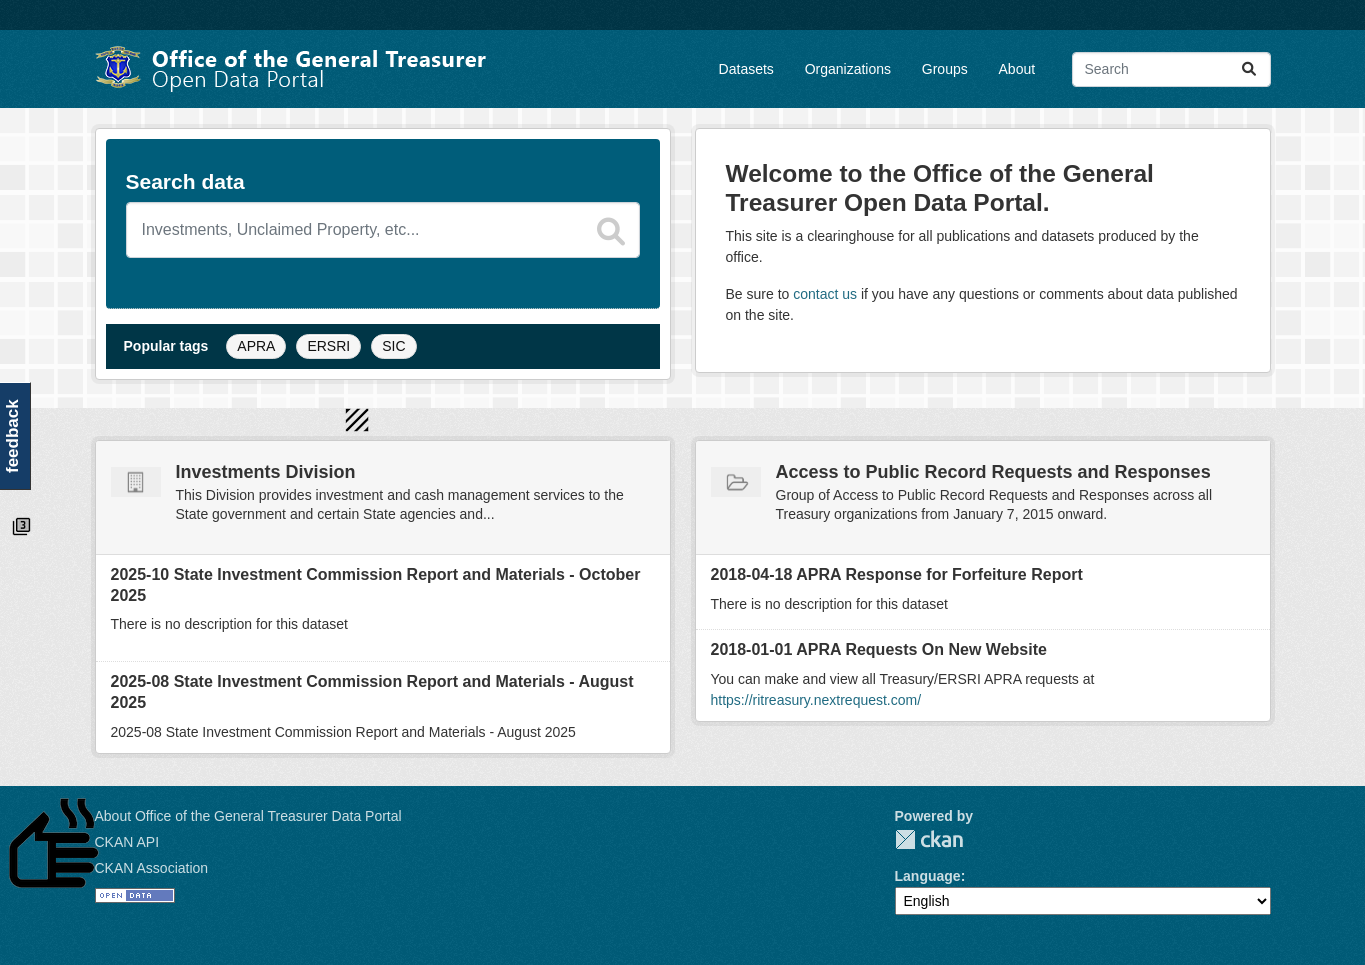  What do you see at coordinates (21, 526) in the screenshot?
I see `select filter option 3` at bounding box center [21, 526].